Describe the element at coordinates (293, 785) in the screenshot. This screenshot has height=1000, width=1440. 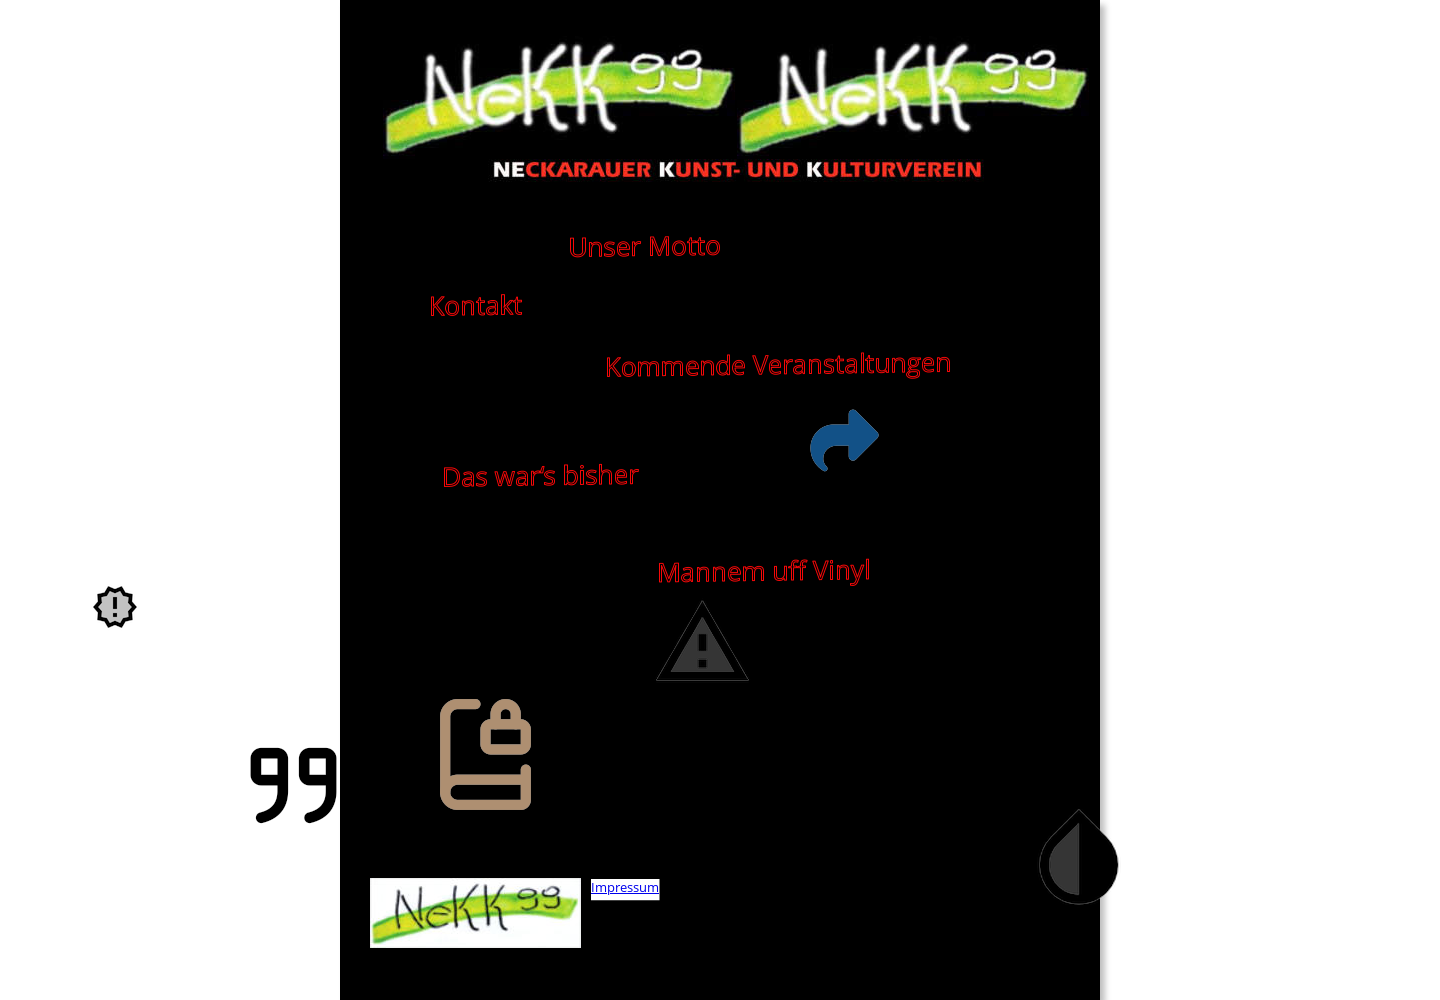
I see `insert a block quote` at that location.